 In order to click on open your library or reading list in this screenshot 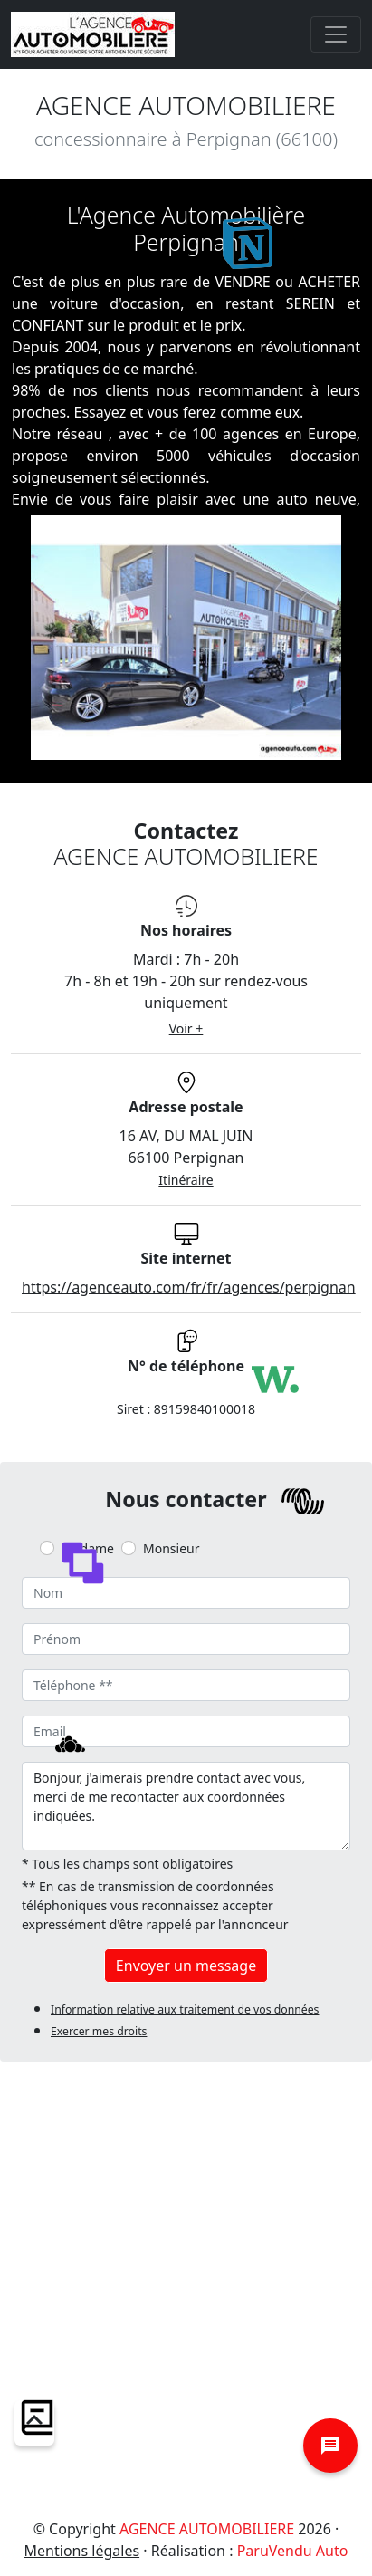, I will do `click(37, 2417)`.